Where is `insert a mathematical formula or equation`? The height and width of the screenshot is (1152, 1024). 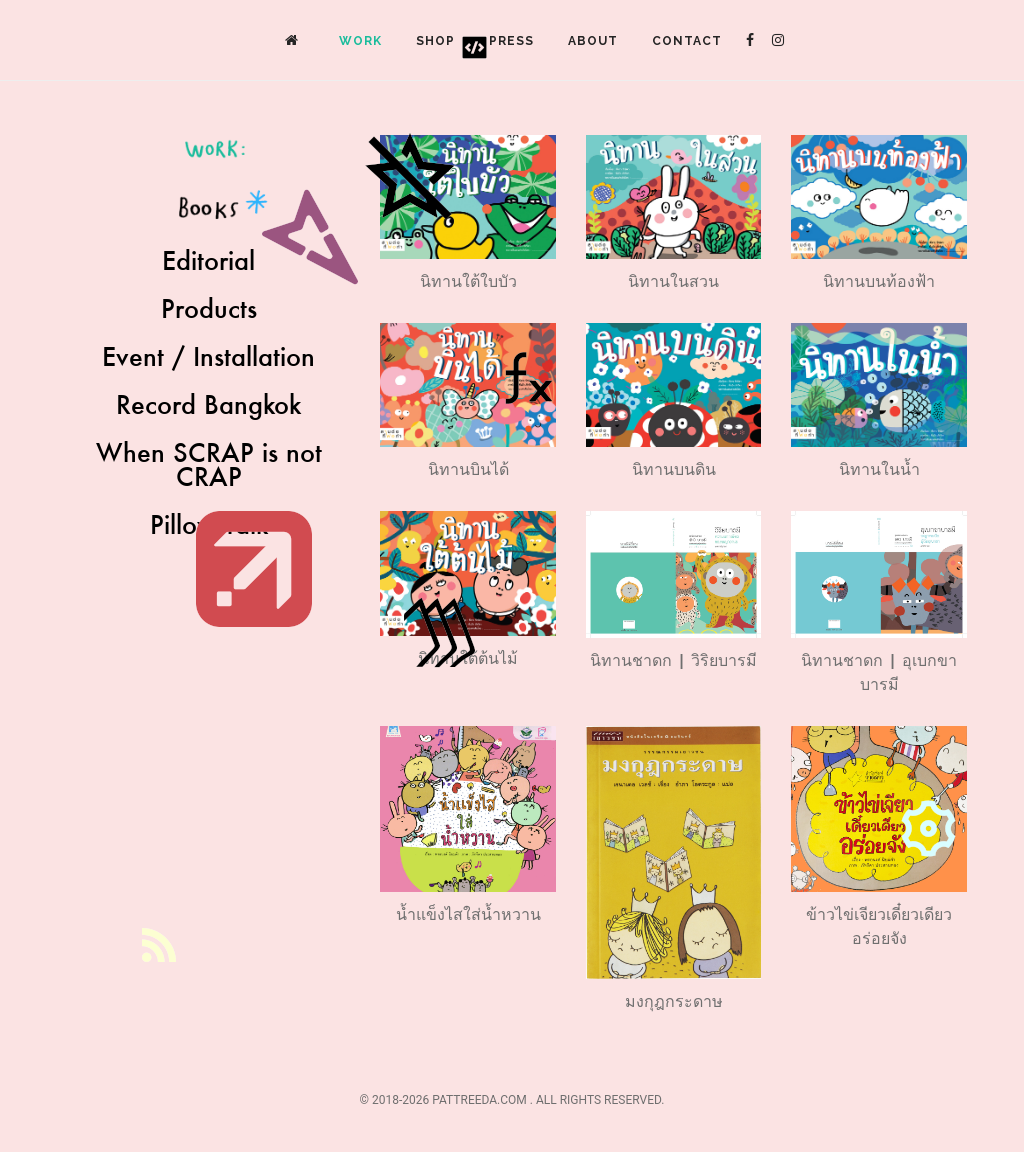
insert a mathematical formula or equation is located at coordinates (529, 378).